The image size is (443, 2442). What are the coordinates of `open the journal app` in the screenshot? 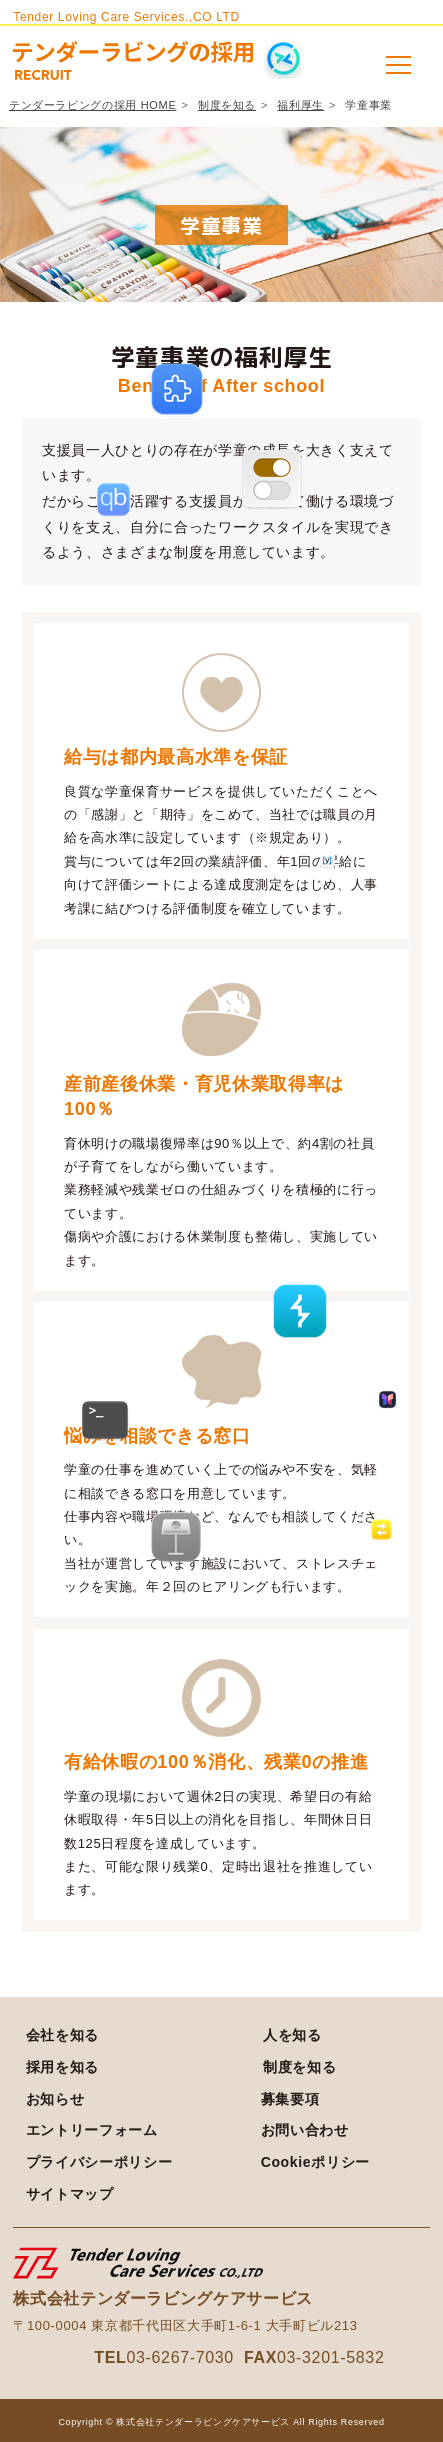 It's located at (387, 1399).